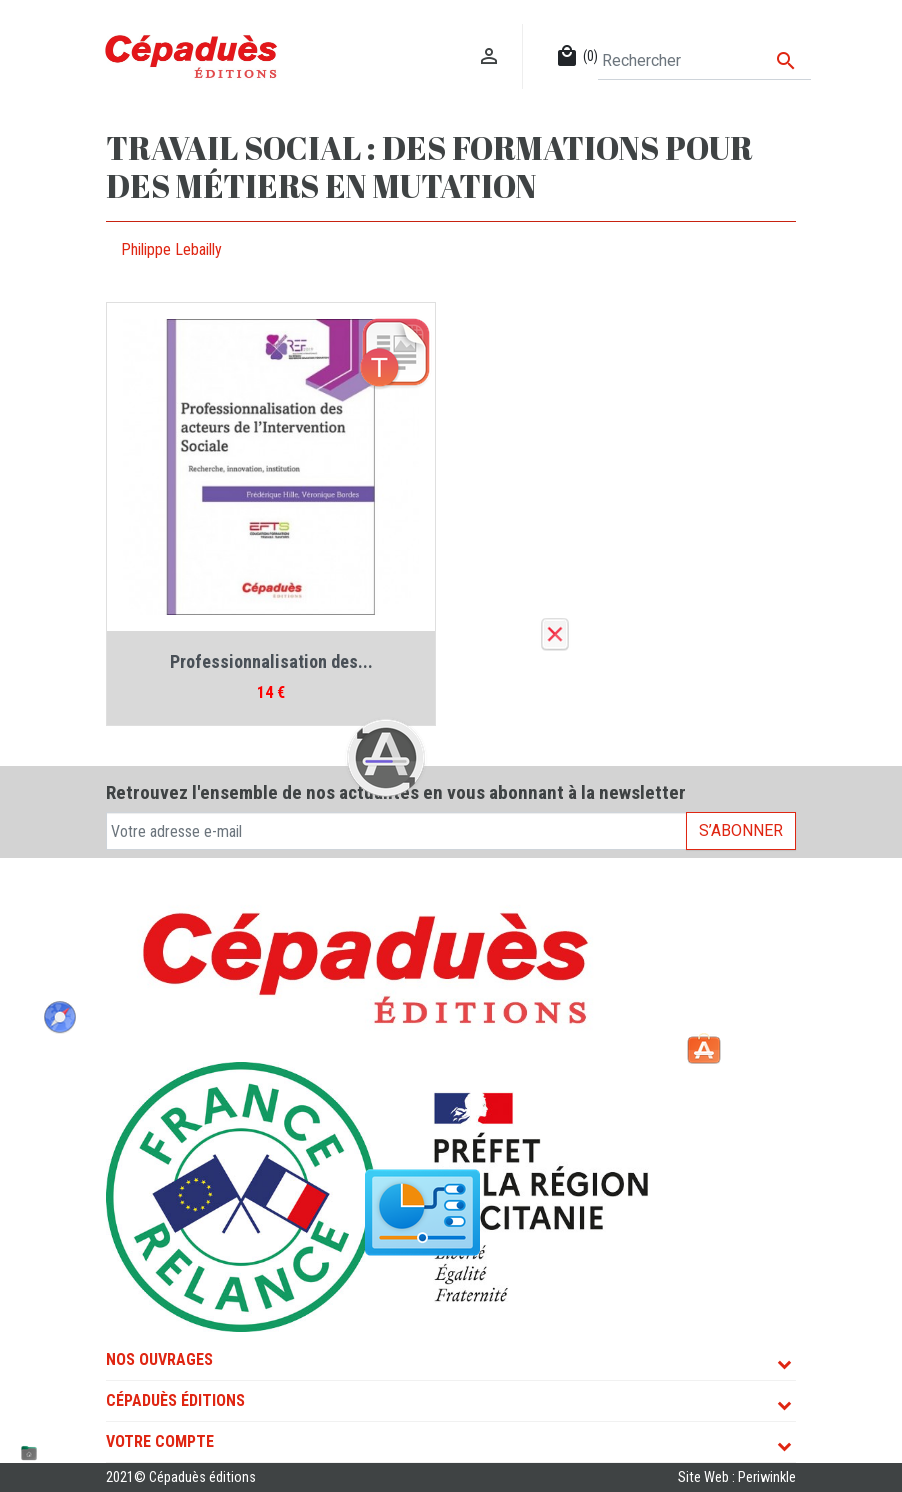 This screenshot has height=1492, width=902. What do you see at coordinates (60, 1017) in the screenshot?
I see `open the web browser app` at bounding box center [60, 1017].